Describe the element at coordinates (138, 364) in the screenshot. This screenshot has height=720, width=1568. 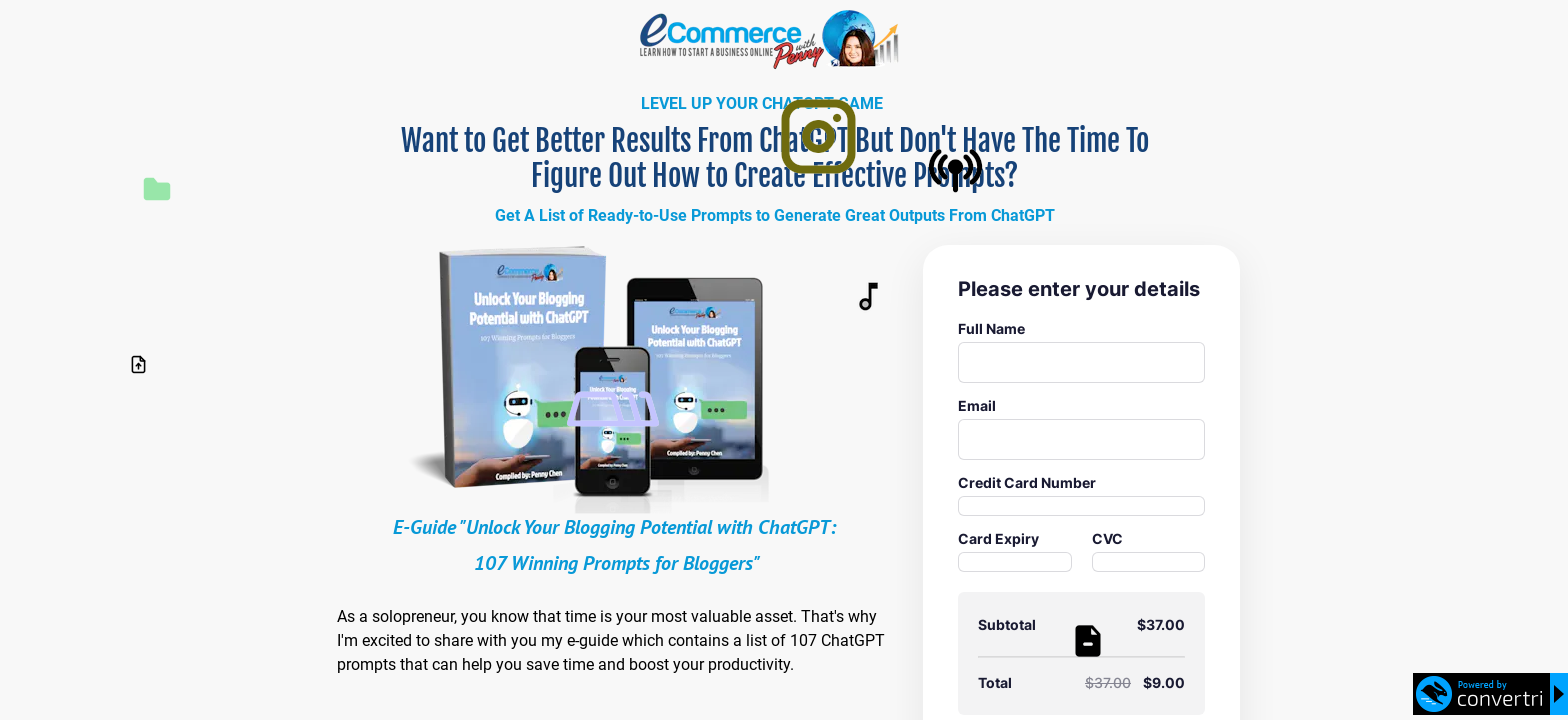
I see `upload a file from your device` at that location.